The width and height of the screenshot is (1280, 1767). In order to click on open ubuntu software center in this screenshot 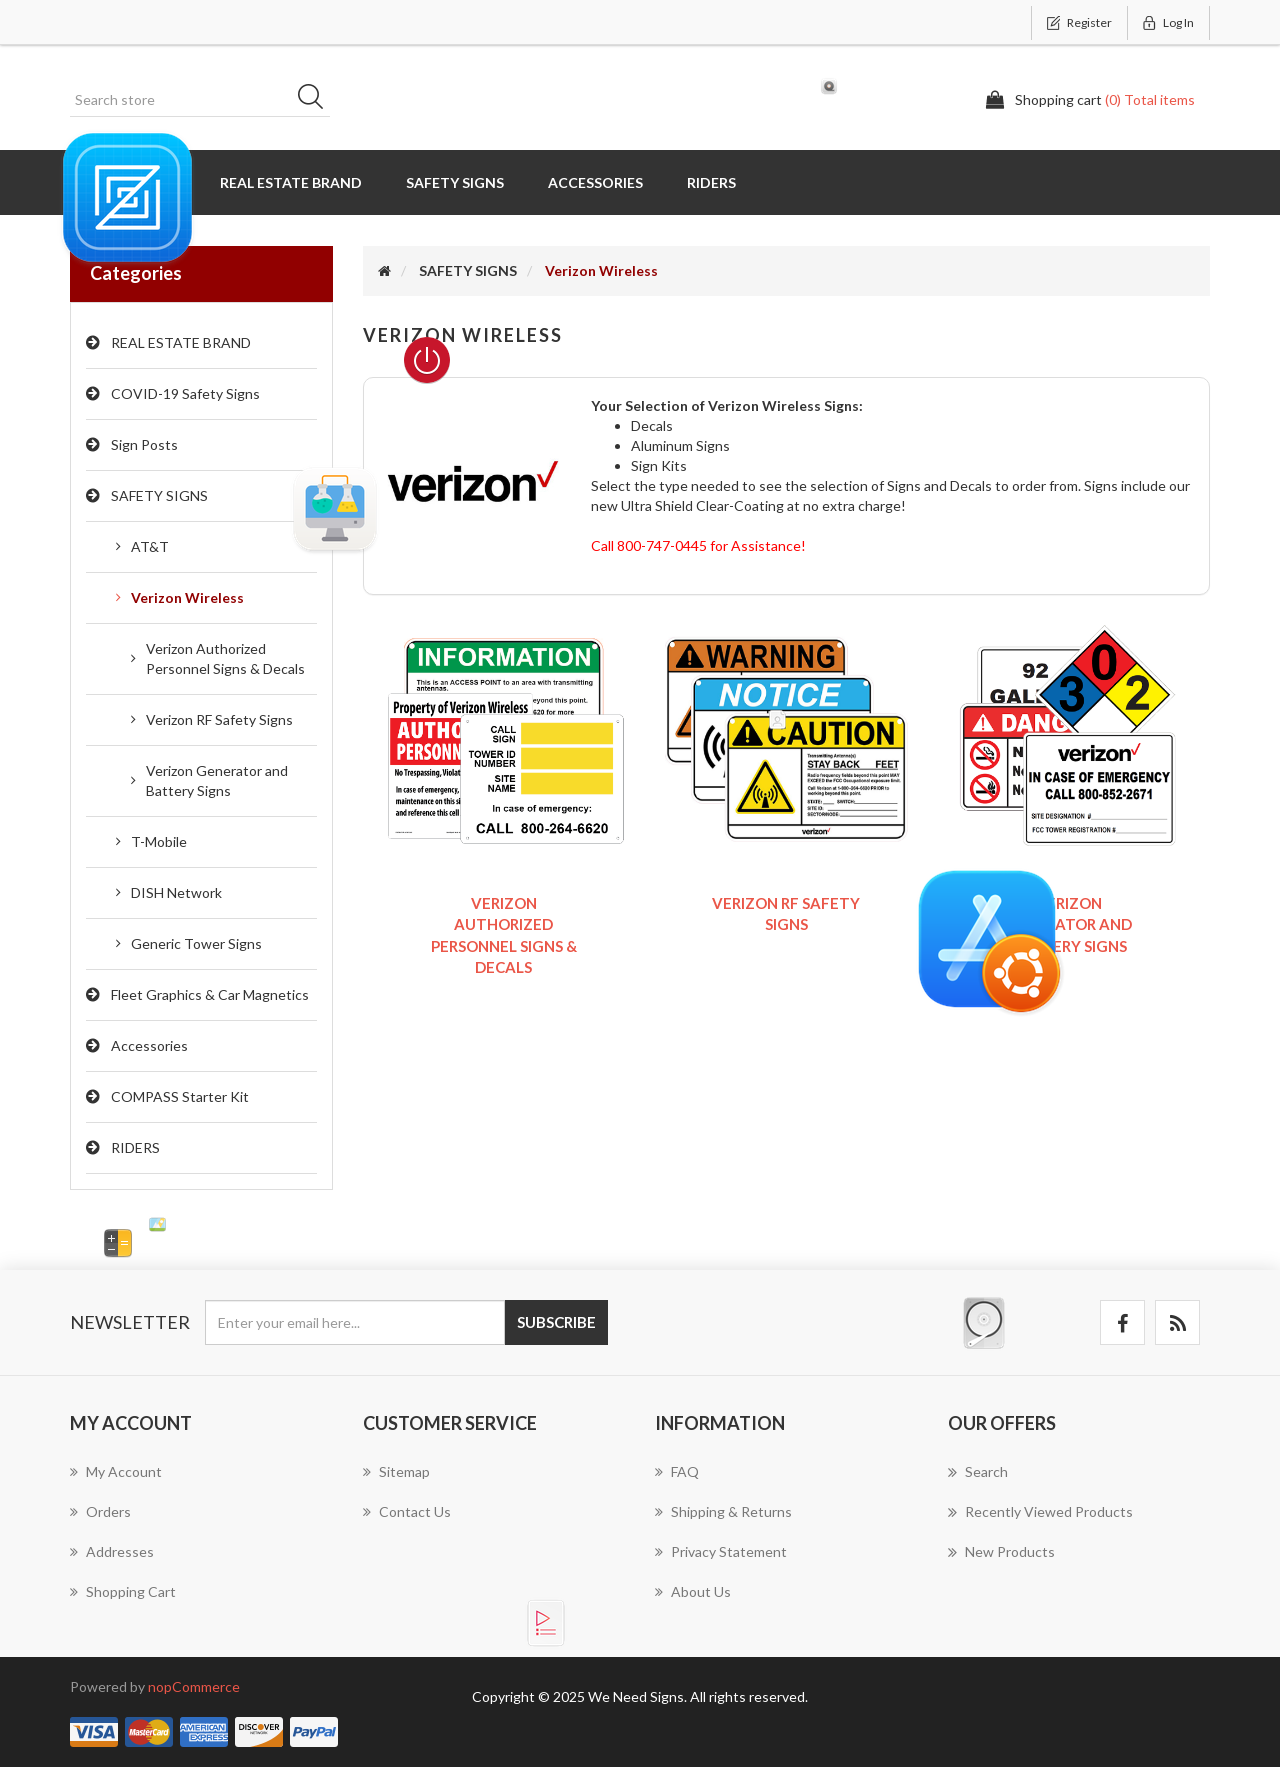, I will do `click(987, 939)`.